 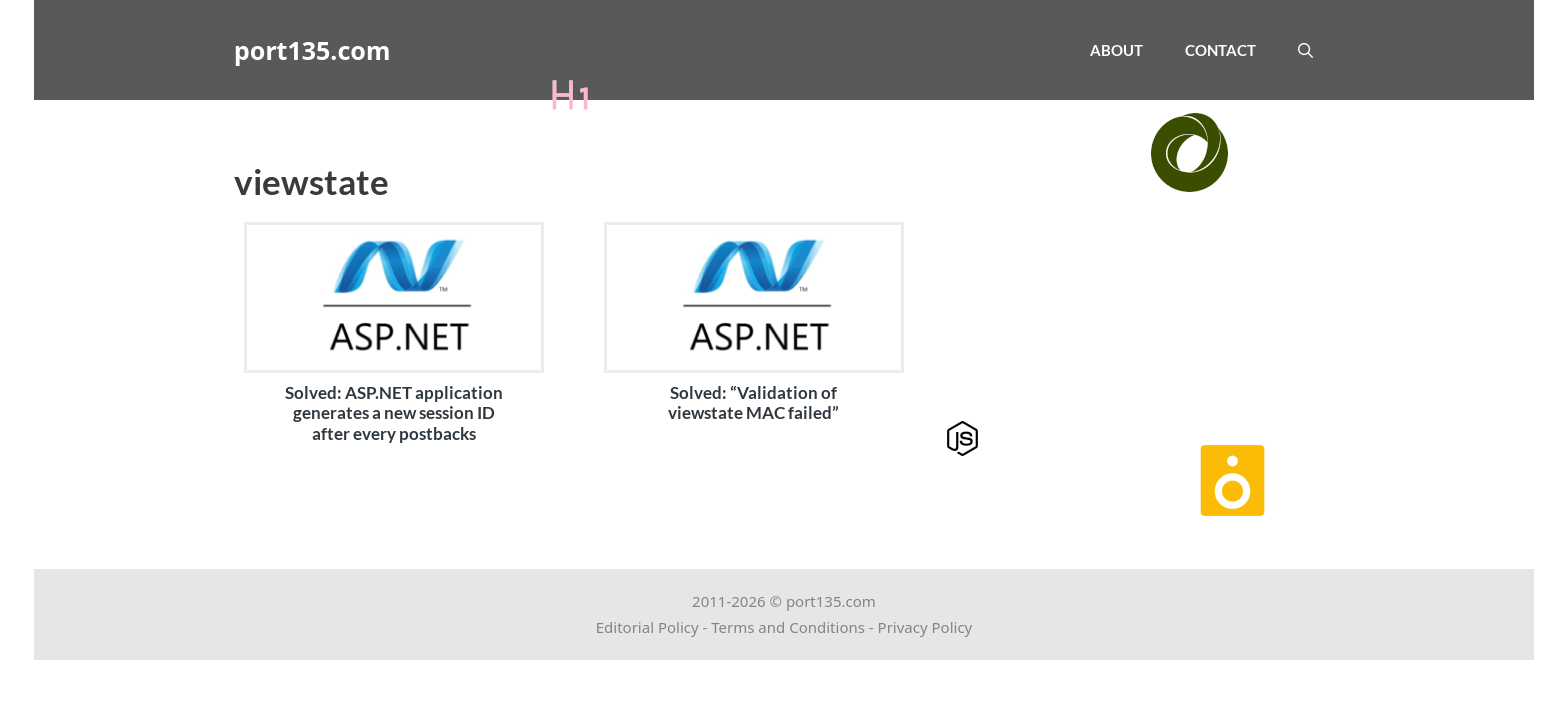 What do you see at coordinates (962, 438) in the screenshot?
I see `Node.js runtime environment logo` at bounding box center [962, 438].